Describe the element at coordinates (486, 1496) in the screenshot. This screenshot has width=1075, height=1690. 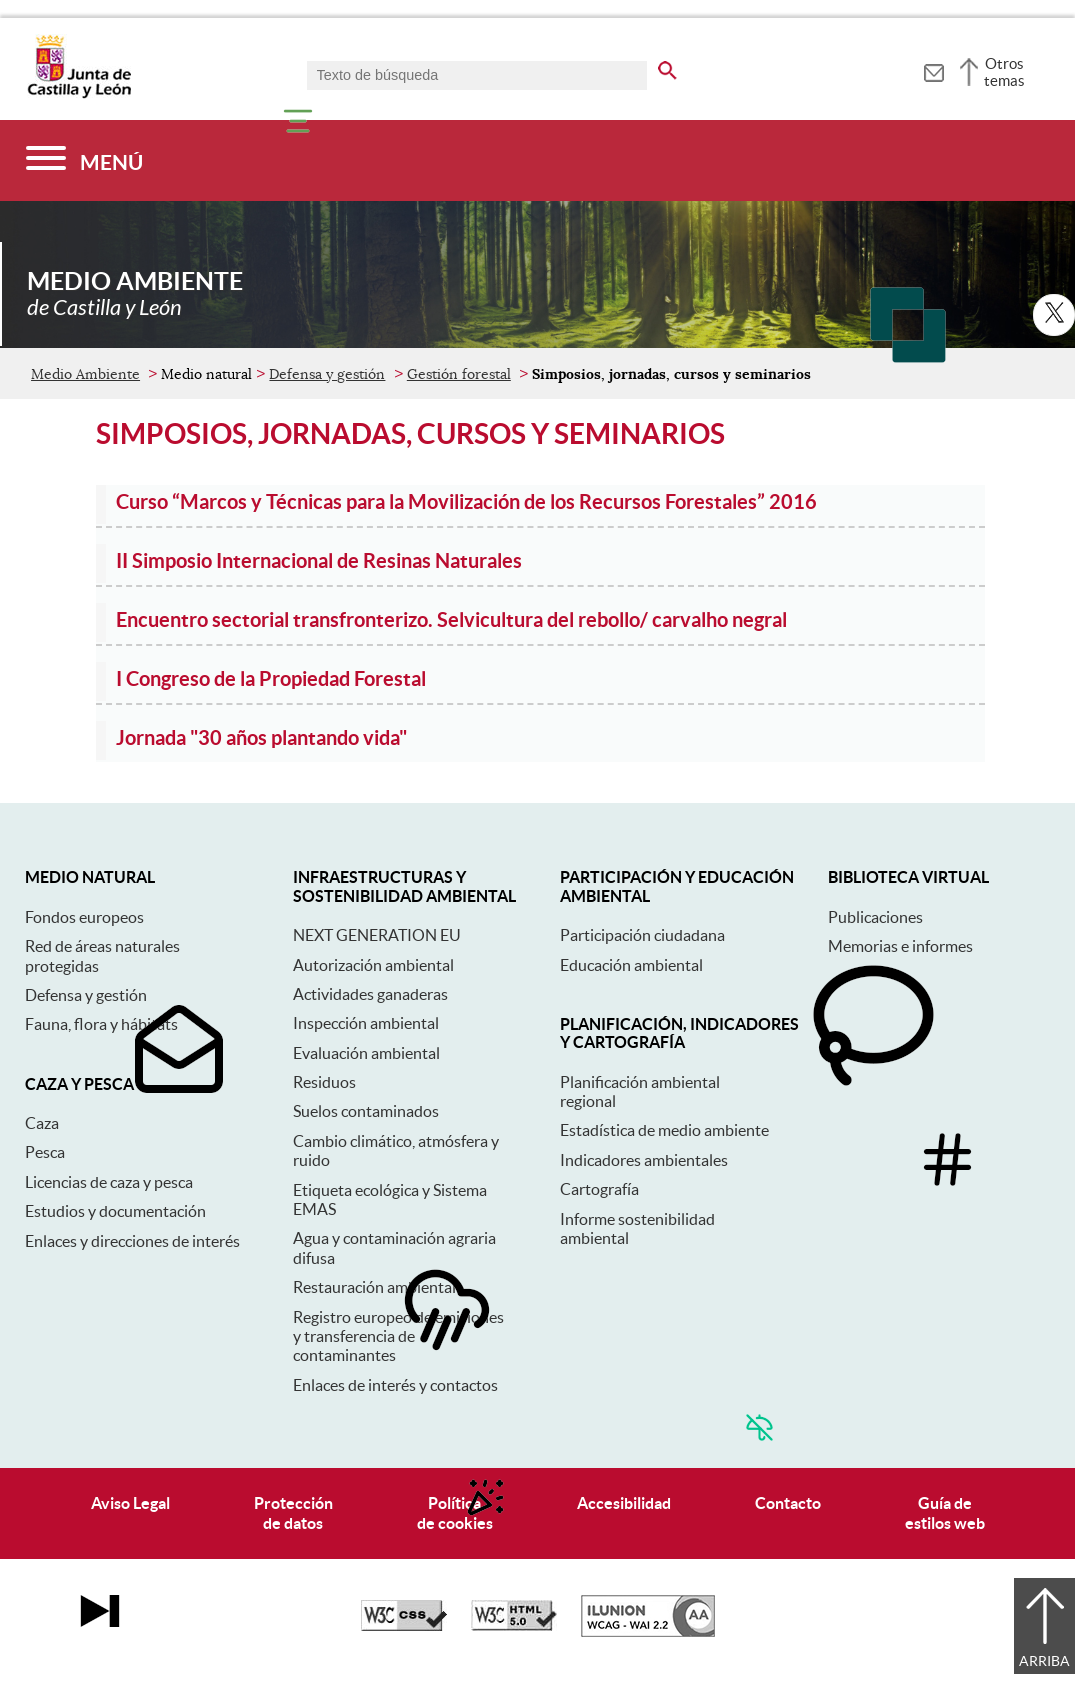
I see `celebration or success notification` at that location.